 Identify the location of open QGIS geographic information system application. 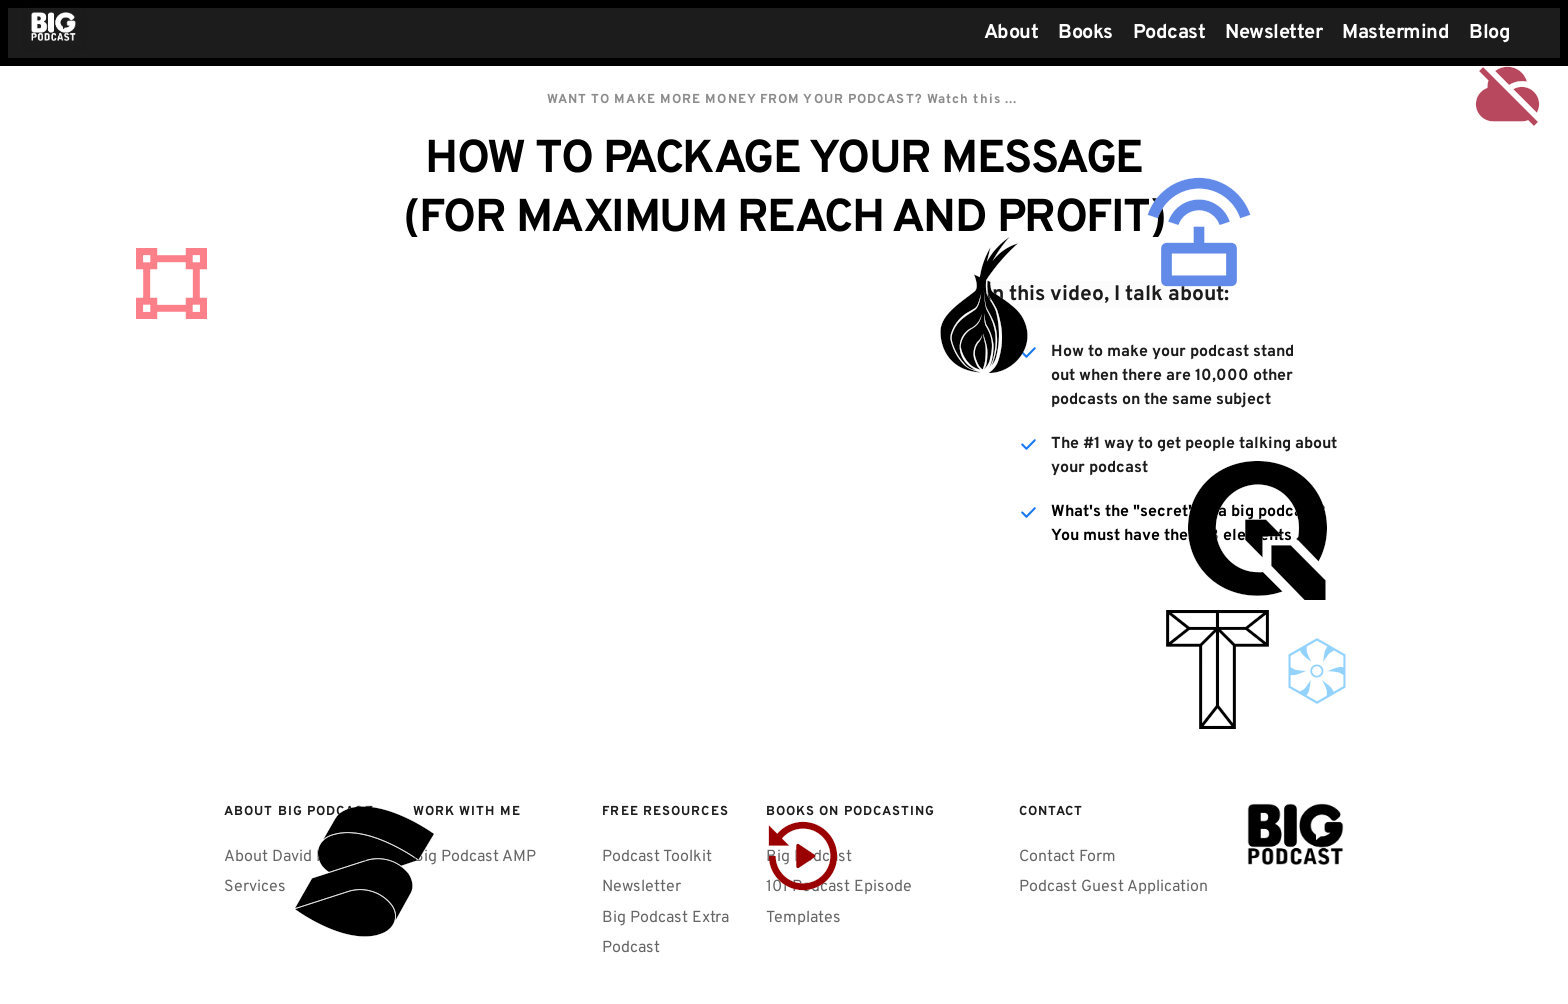
(1257, 530).